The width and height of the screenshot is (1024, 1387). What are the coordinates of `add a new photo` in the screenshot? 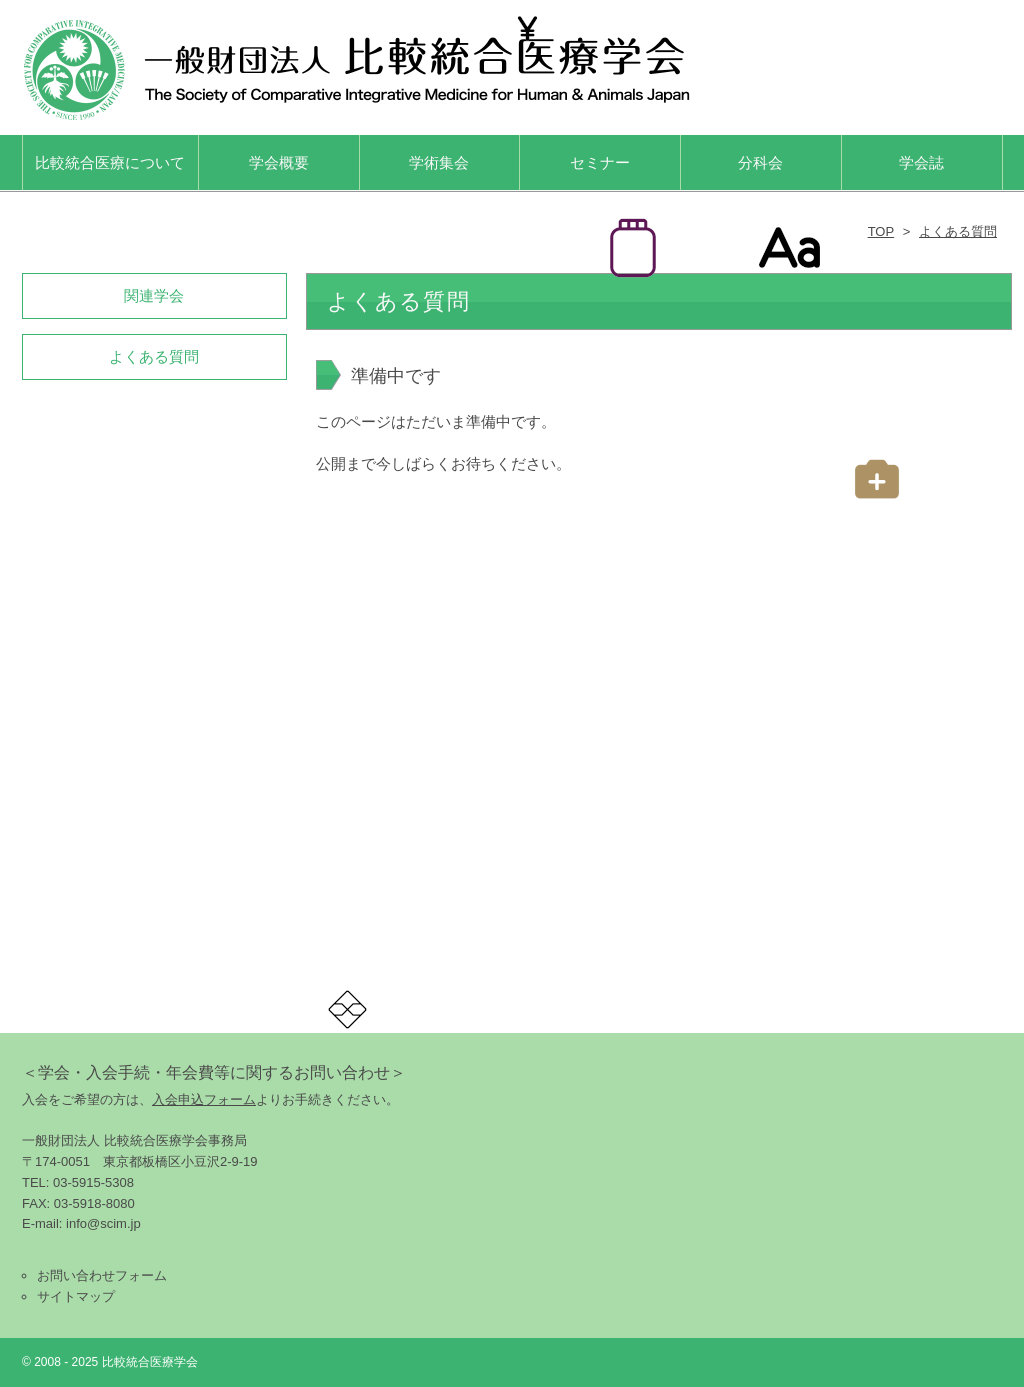 It's located at (877, 480).